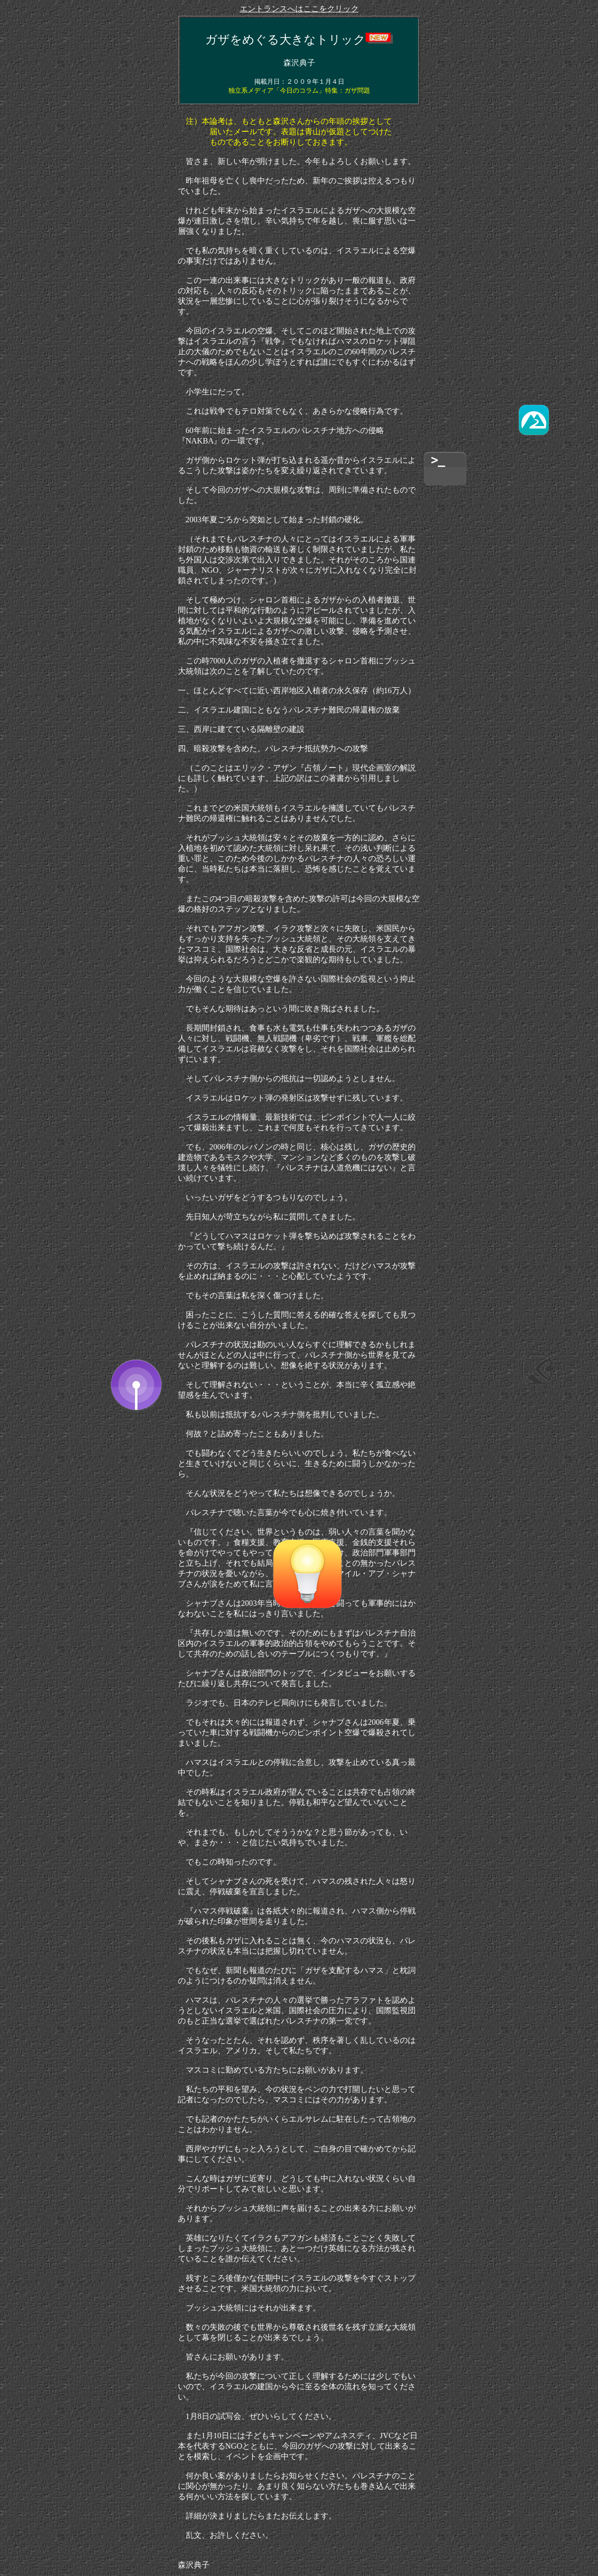 This screenshot has width=598, height=2576. I want to click on open the podcasts app, so click(136, 1385).